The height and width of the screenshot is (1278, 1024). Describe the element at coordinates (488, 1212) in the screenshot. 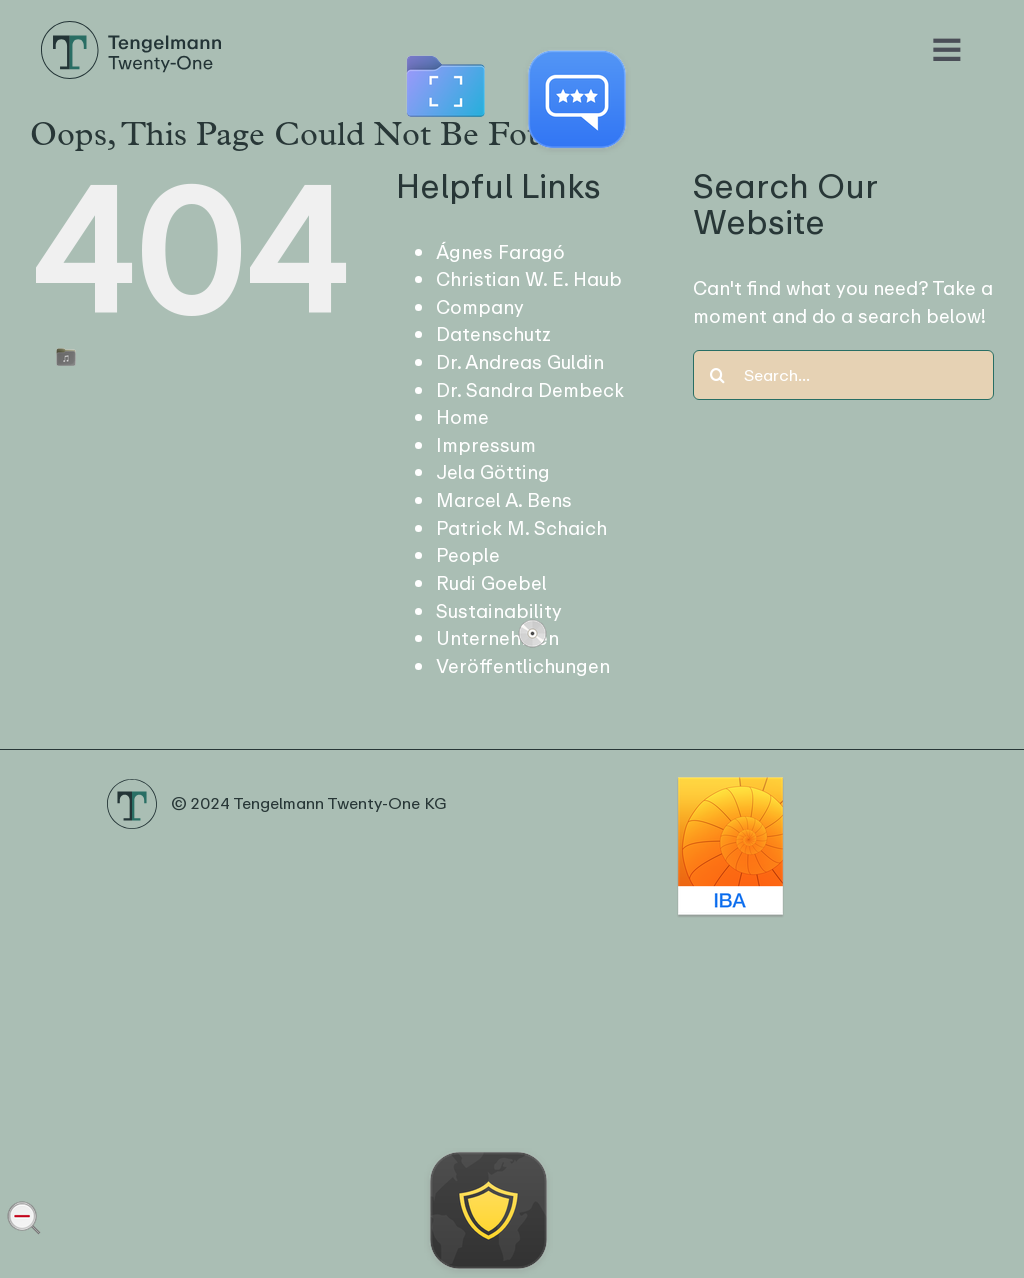

I see `open vpn settings and preferences` at that location.